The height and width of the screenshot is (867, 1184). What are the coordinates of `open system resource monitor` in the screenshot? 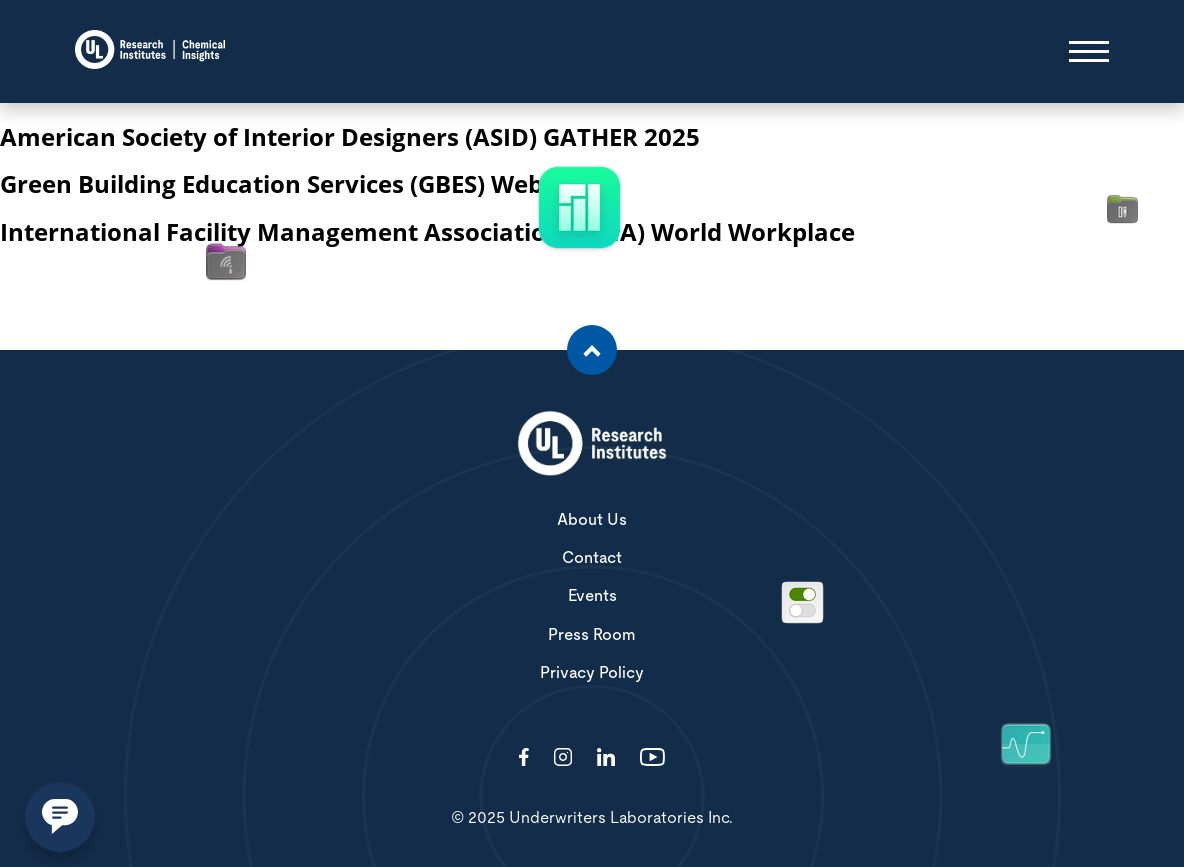 It's located at (1026, 744).